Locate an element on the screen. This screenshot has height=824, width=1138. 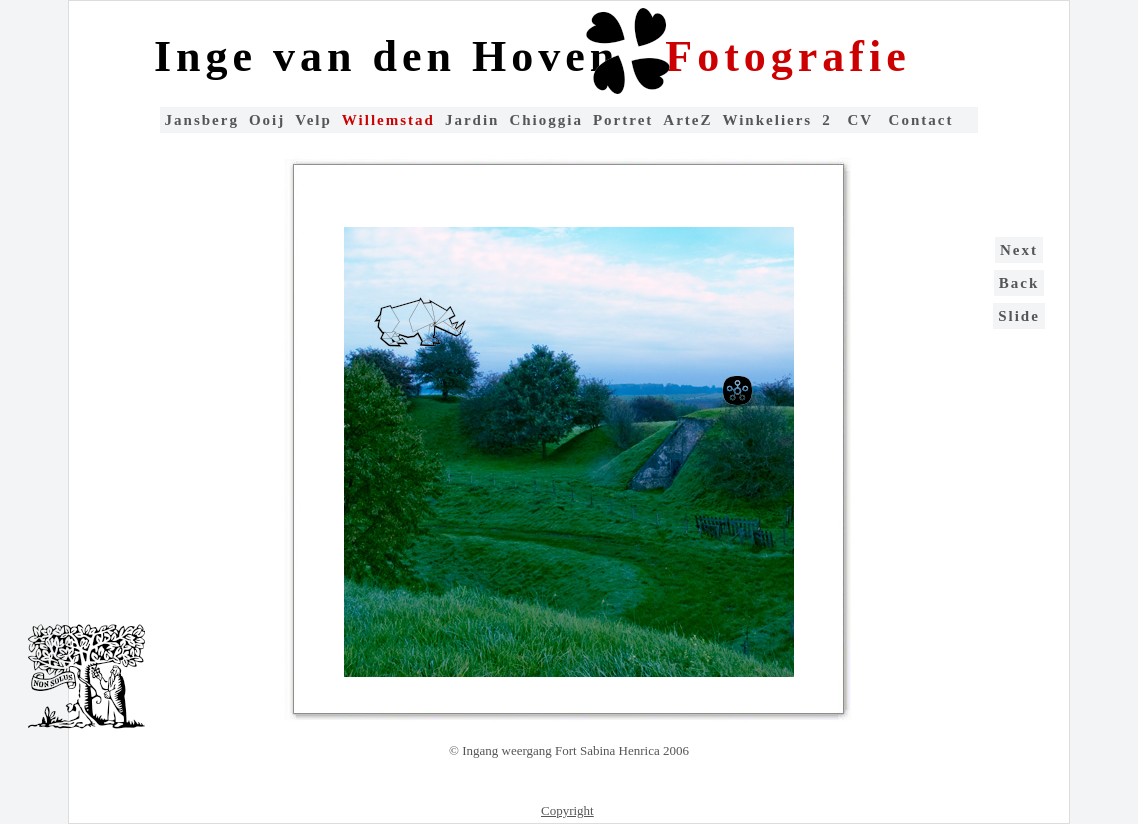
4chan logo is located at coordinates (628, 51).